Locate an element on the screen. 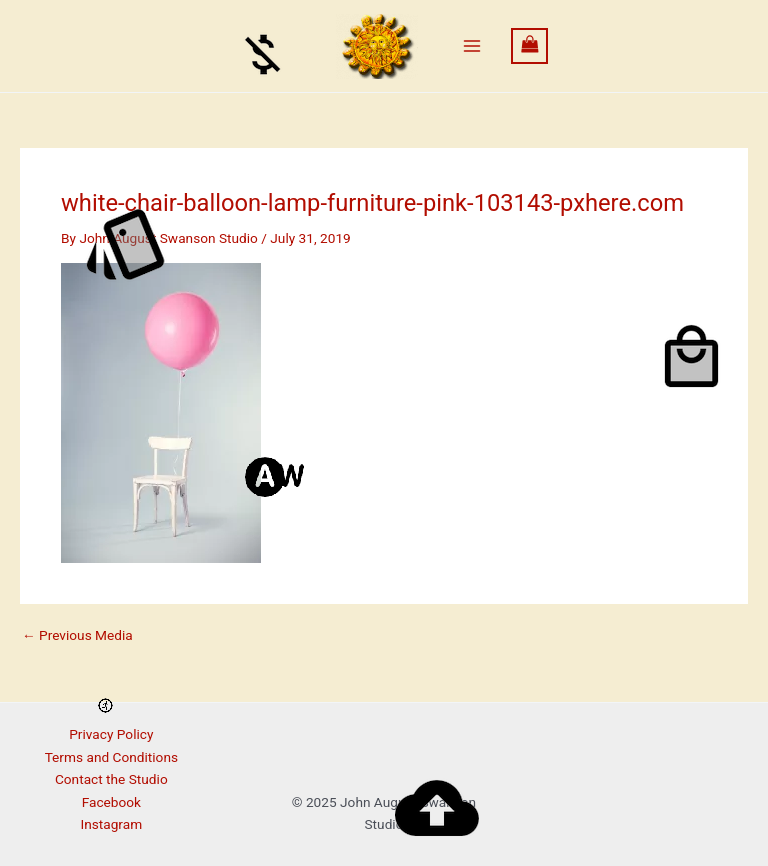 The height and width of the screenshot is (866, 768). upload files to cloud storage is located at coordinates (437, 808).